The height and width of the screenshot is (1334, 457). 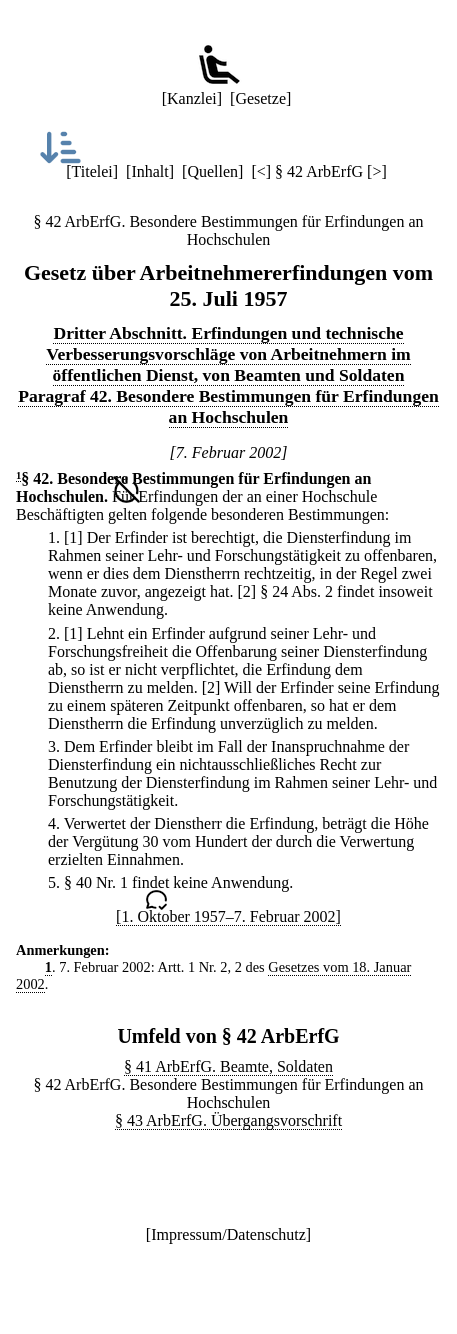 What do you see at coordinates (126, 489) in the screenshot?
I see `power off or shutdown disabled` at bounding box center [126, 489].